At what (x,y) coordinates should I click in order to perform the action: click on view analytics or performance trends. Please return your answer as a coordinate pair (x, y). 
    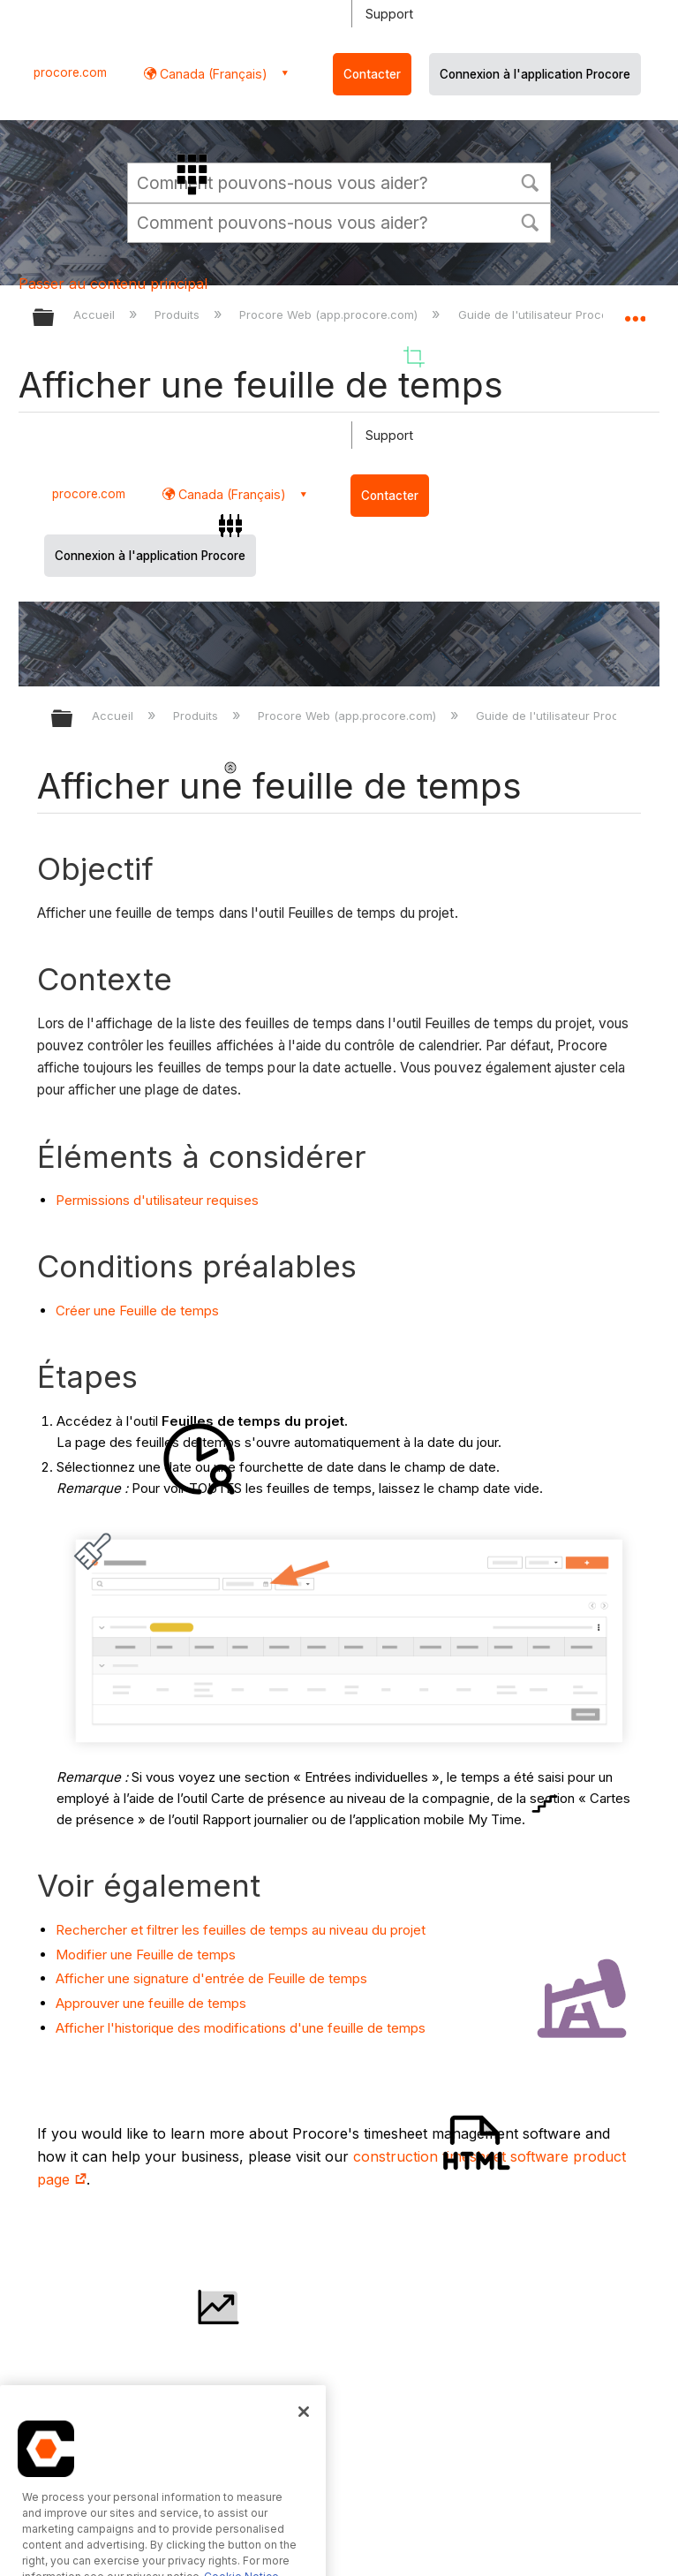
    Looking at the image, I should click on (218, 2307).